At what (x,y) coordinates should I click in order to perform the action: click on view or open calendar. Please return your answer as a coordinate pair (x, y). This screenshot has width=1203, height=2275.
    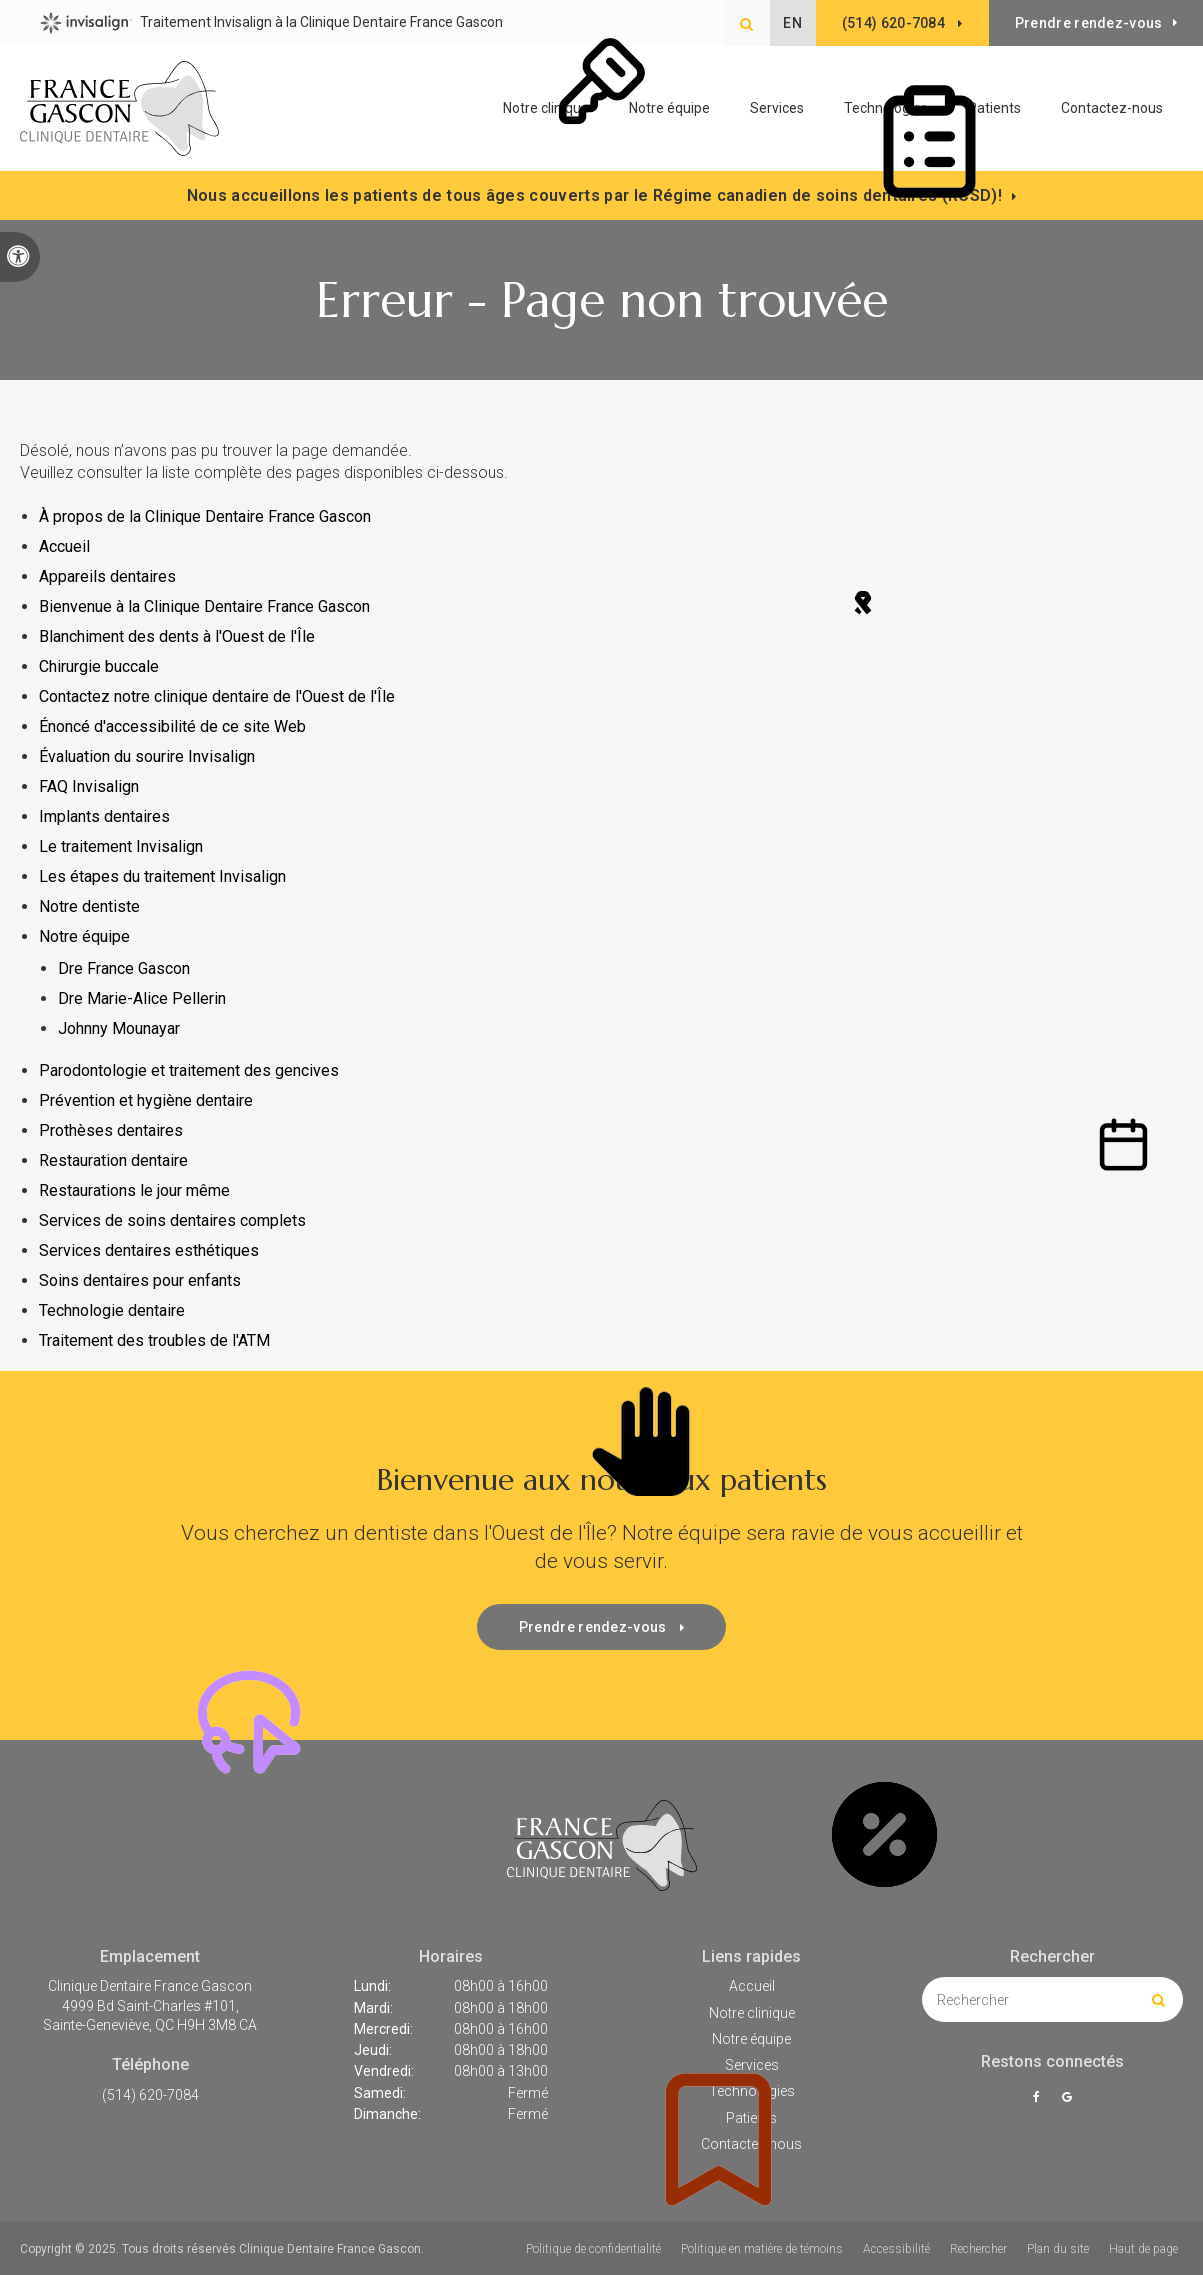
    Looking at the image, I should click on (1123, 1144).